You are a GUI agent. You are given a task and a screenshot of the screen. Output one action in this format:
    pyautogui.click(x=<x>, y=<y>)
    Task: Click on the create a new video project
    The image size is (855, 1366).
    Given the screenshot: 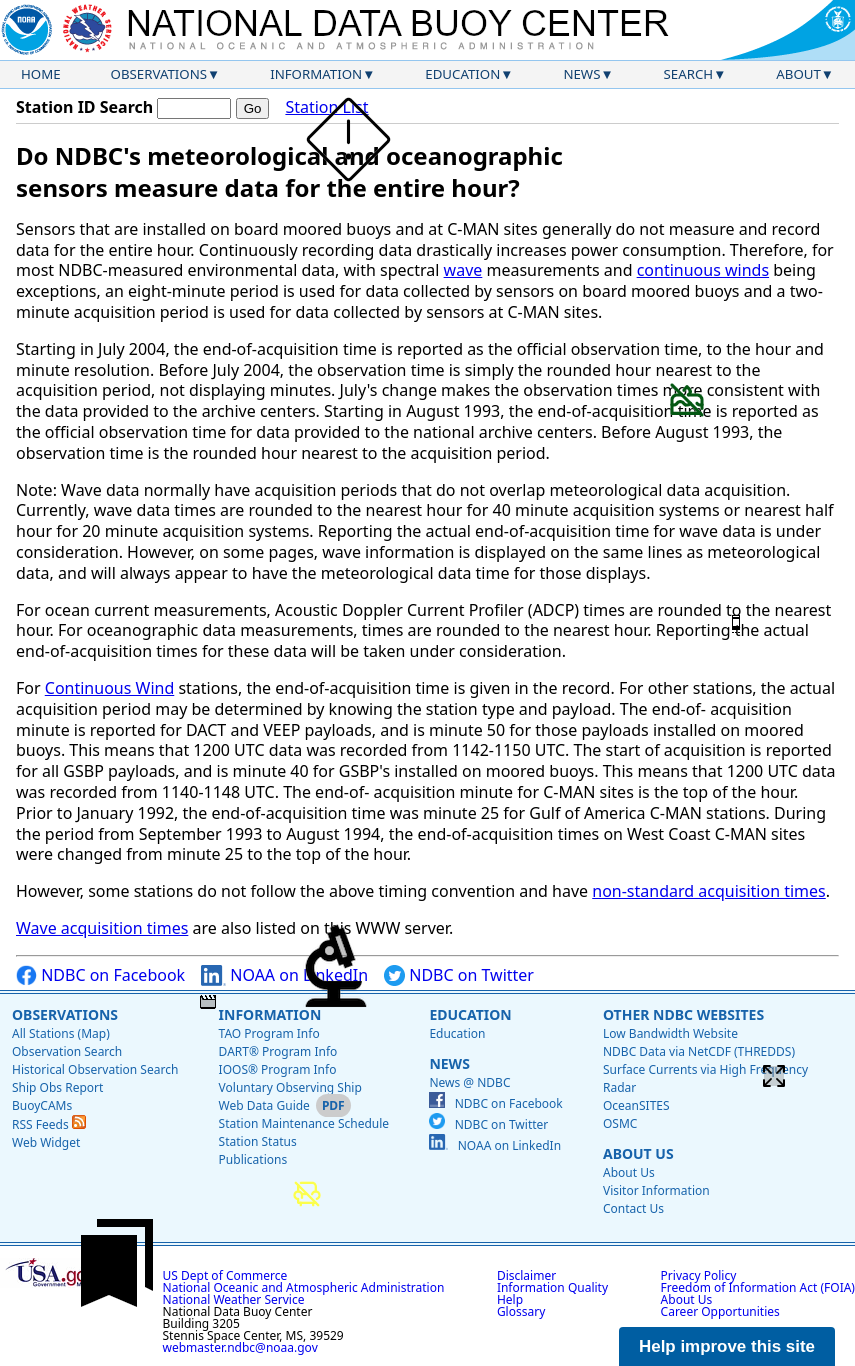 What is the action you would take?
    pyautogui.click(x=208, y=1002)
    